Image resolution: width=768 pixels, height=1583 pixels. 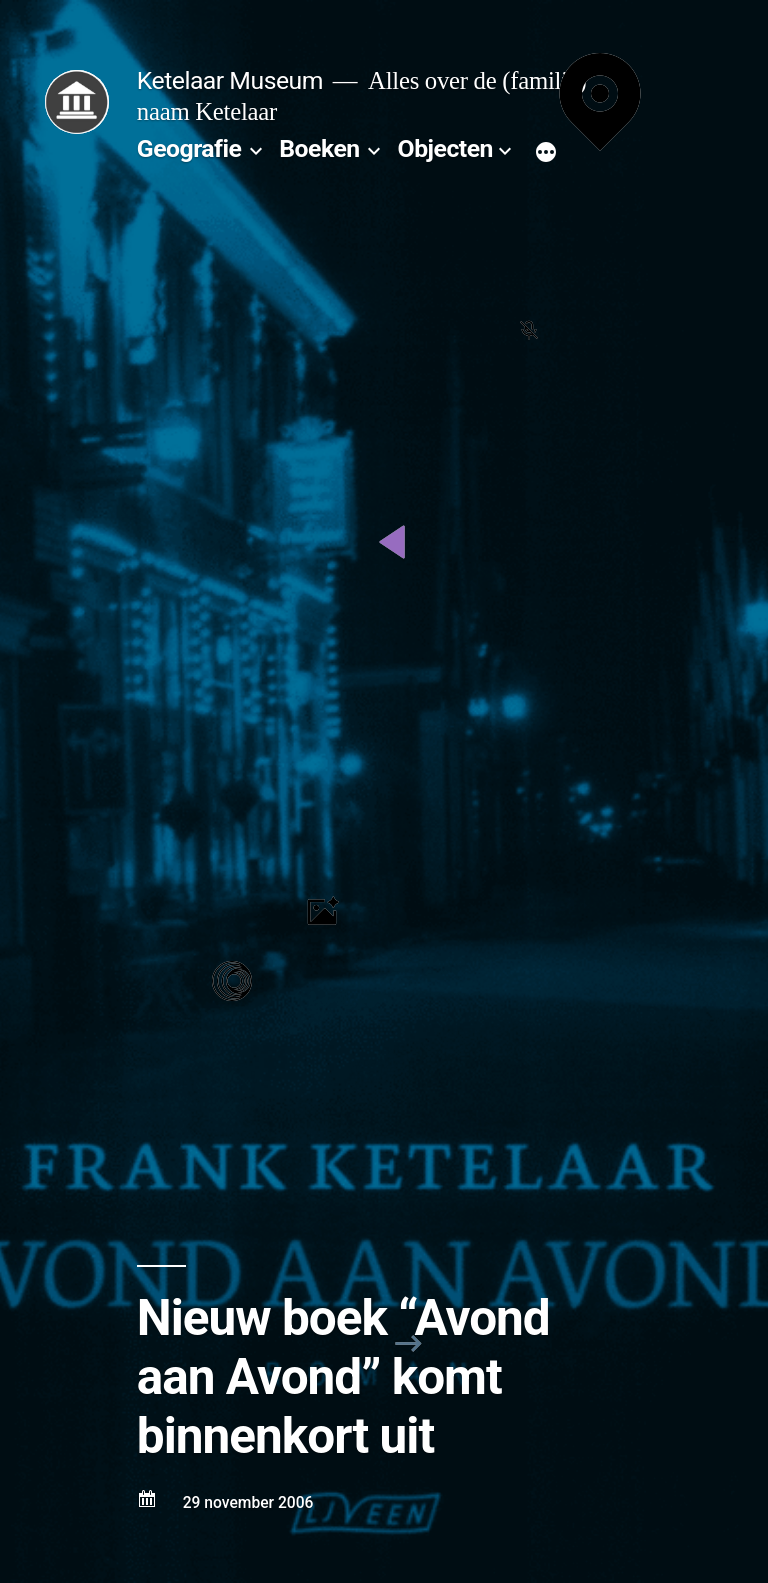 What do you see at coordinates (232, 981) in the screenshot?
I see `open photobucket app` at bounding box center [232, 981].